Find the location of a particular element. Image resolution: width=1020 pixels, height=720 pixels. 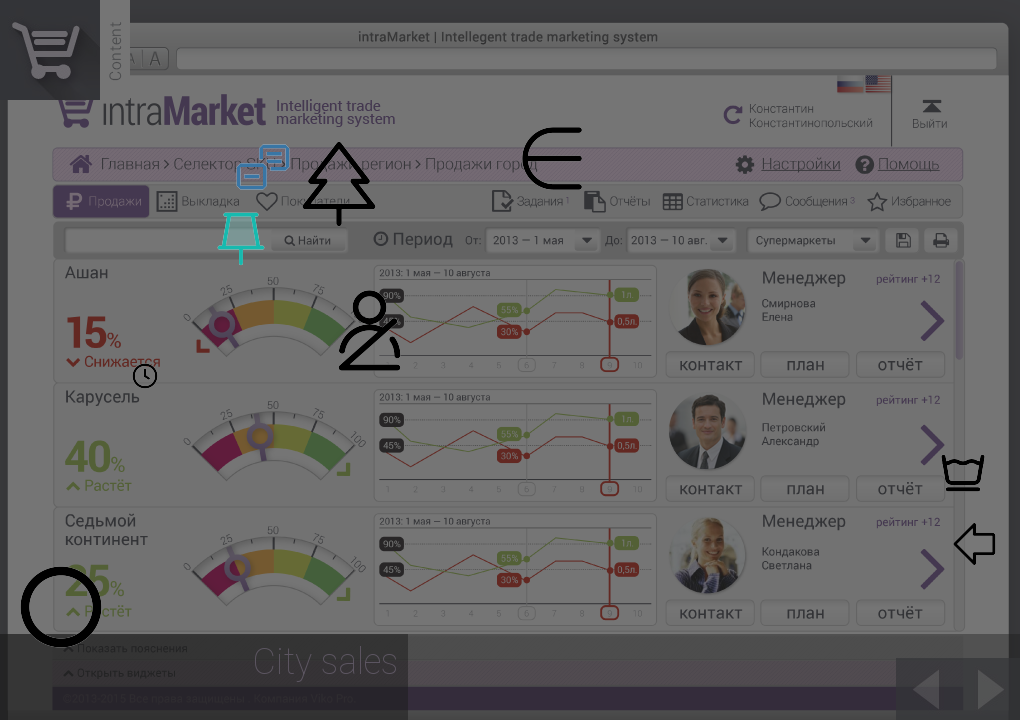

indicates seatbelt reminder or safety warning is located at coordinates (369, 330).